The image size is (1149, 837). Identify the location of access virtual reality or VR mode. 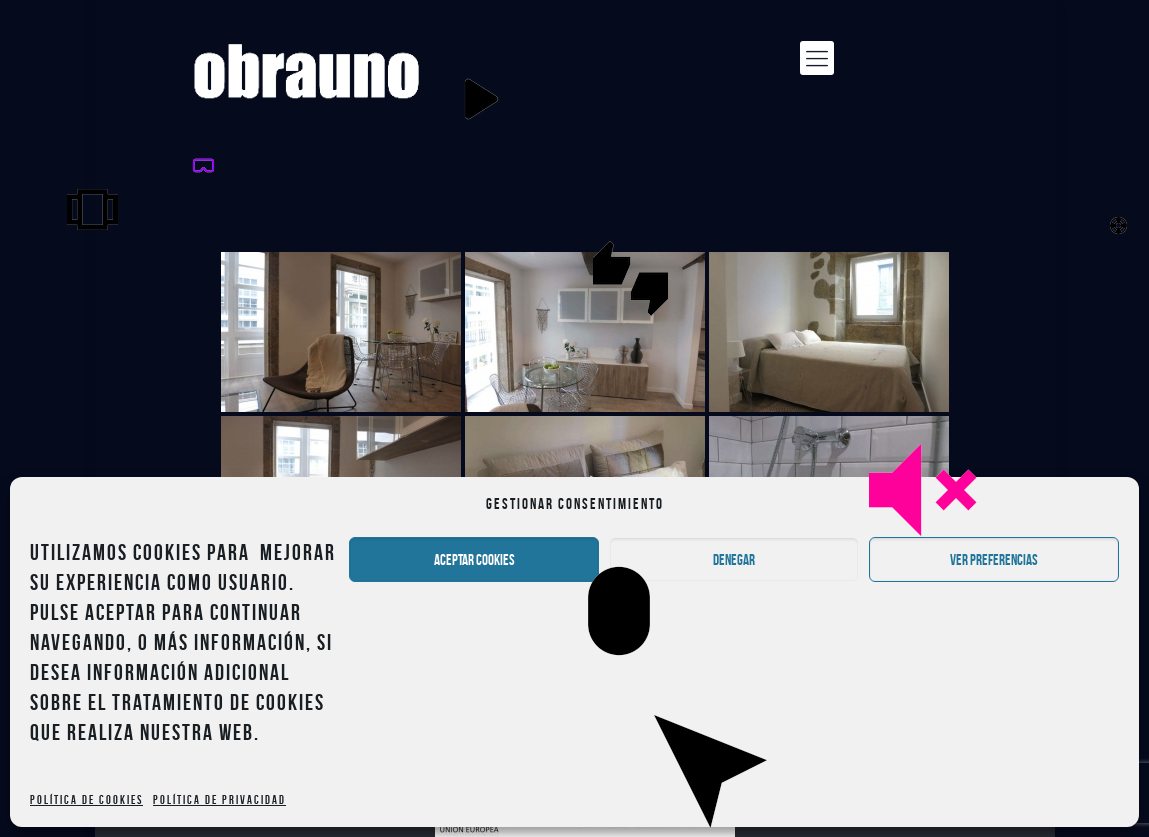
(203, 165).